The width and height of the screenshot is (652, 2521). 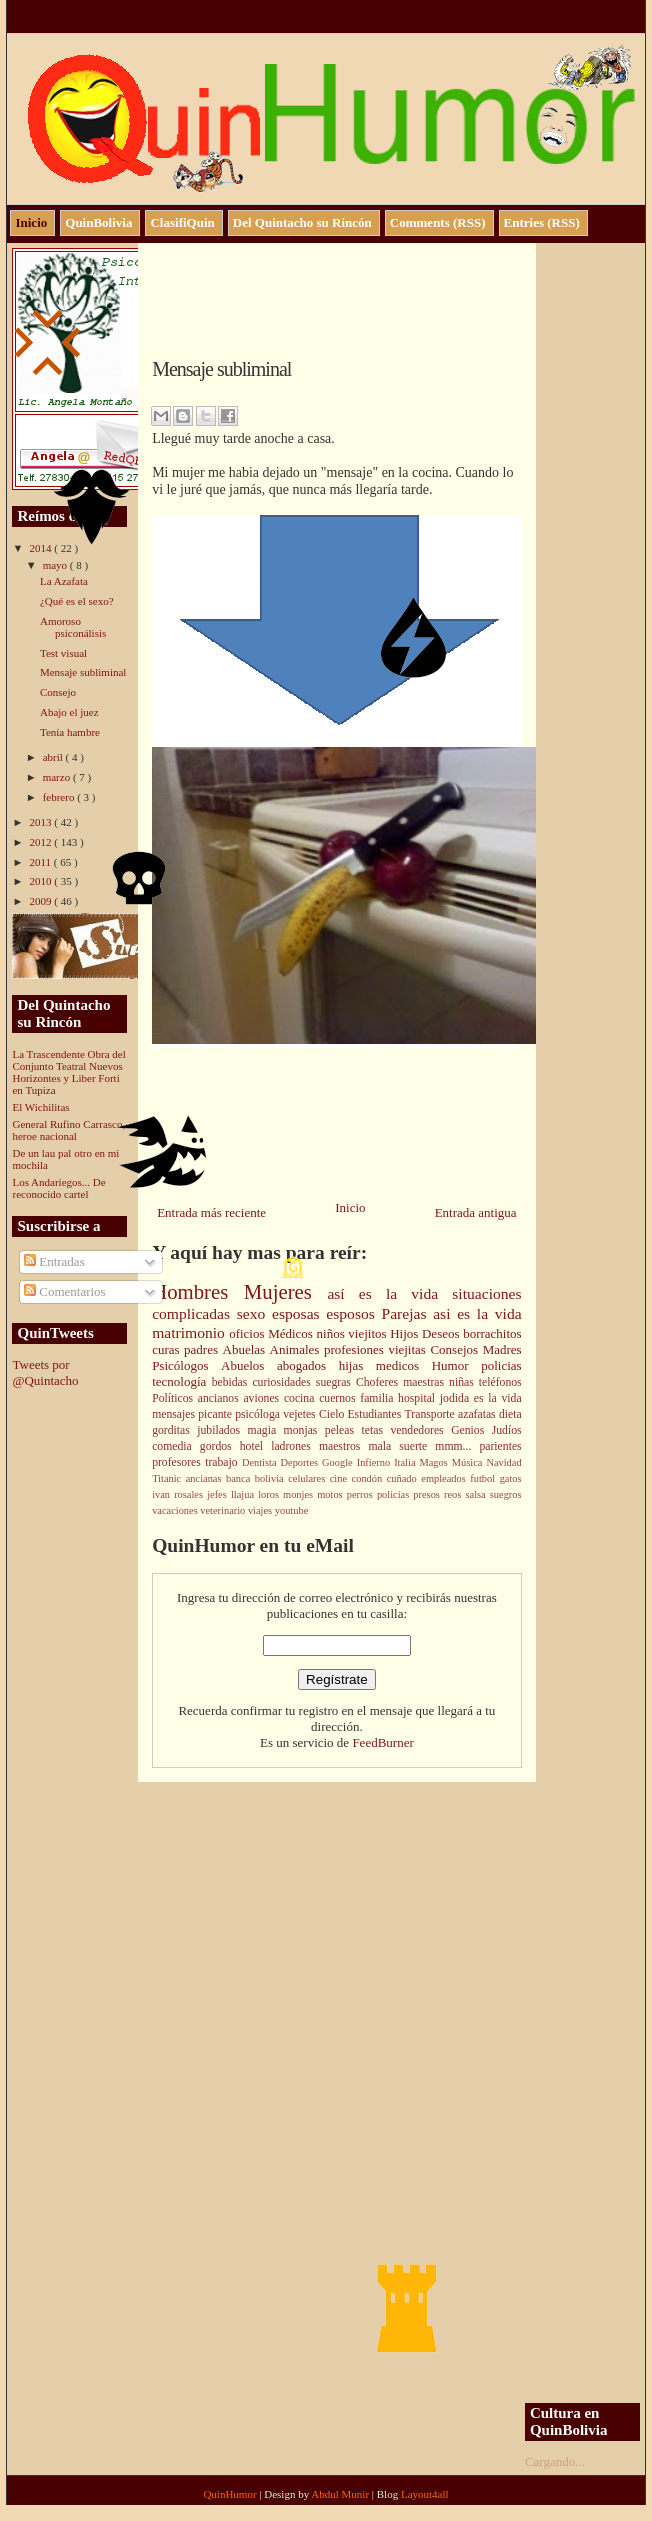 What do you see at coordinates (47, 342) in the screenshot?
I see `center or focus on a target point` at bounding box center [47, 342].